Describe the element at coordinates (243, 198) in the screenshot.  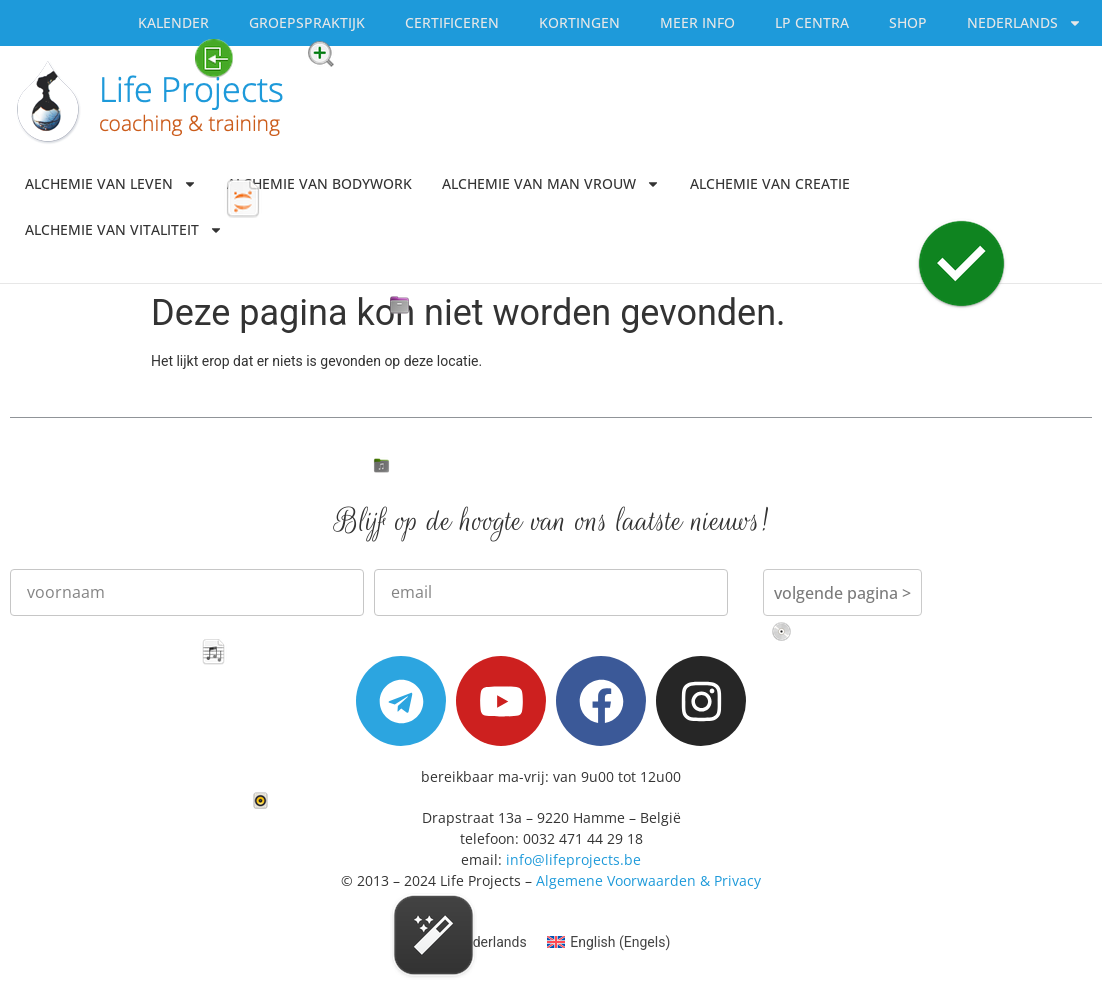
I see `open a jupyter notebook file` at that location.